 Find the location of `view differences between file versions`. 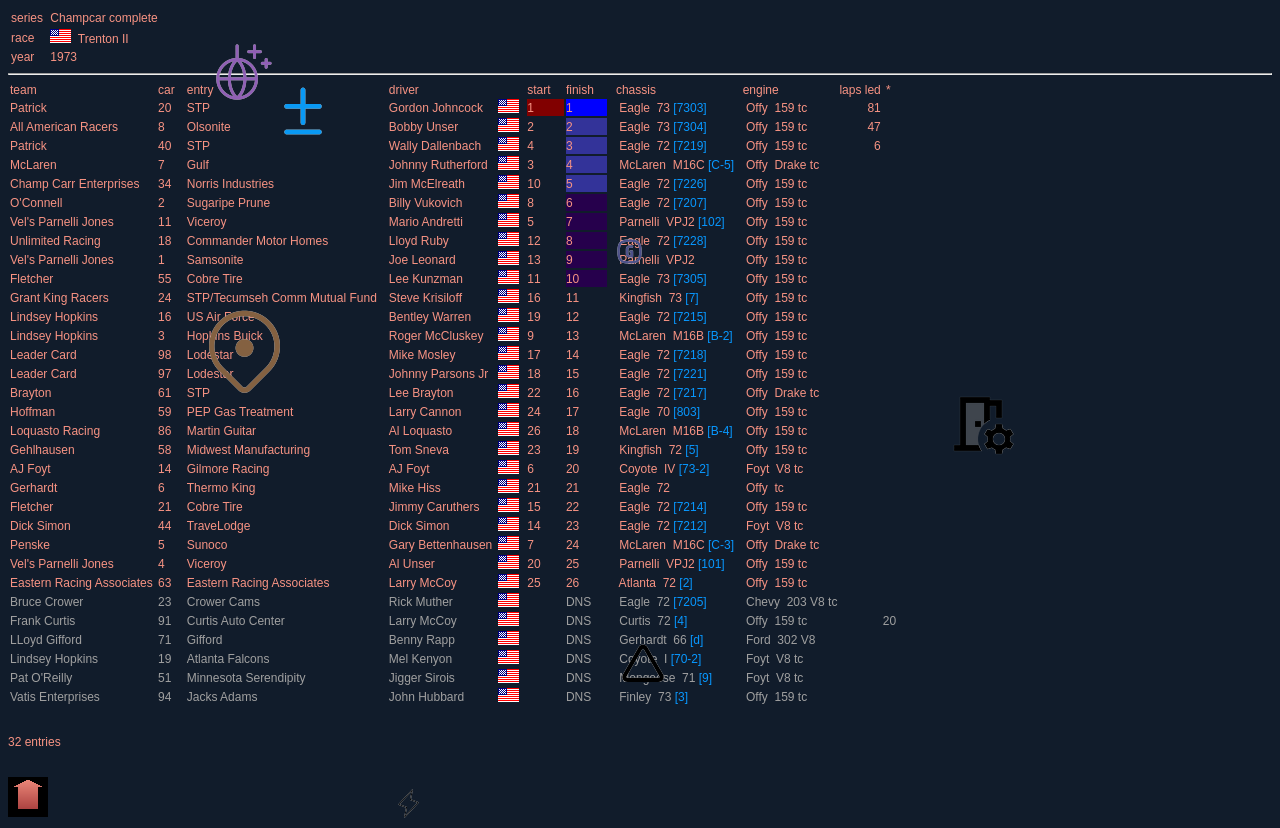

view differences between file versions is located at coordinates (303, 111).